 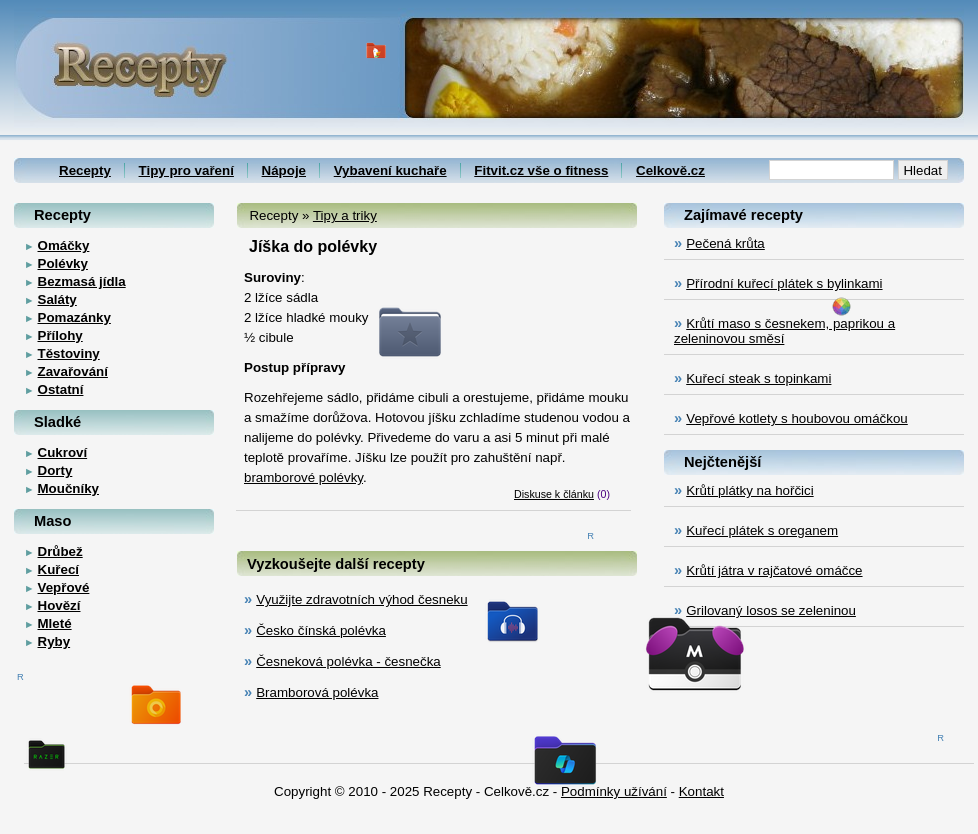 I want to click on folder for razer software or game files, so click(x=46, y=755).